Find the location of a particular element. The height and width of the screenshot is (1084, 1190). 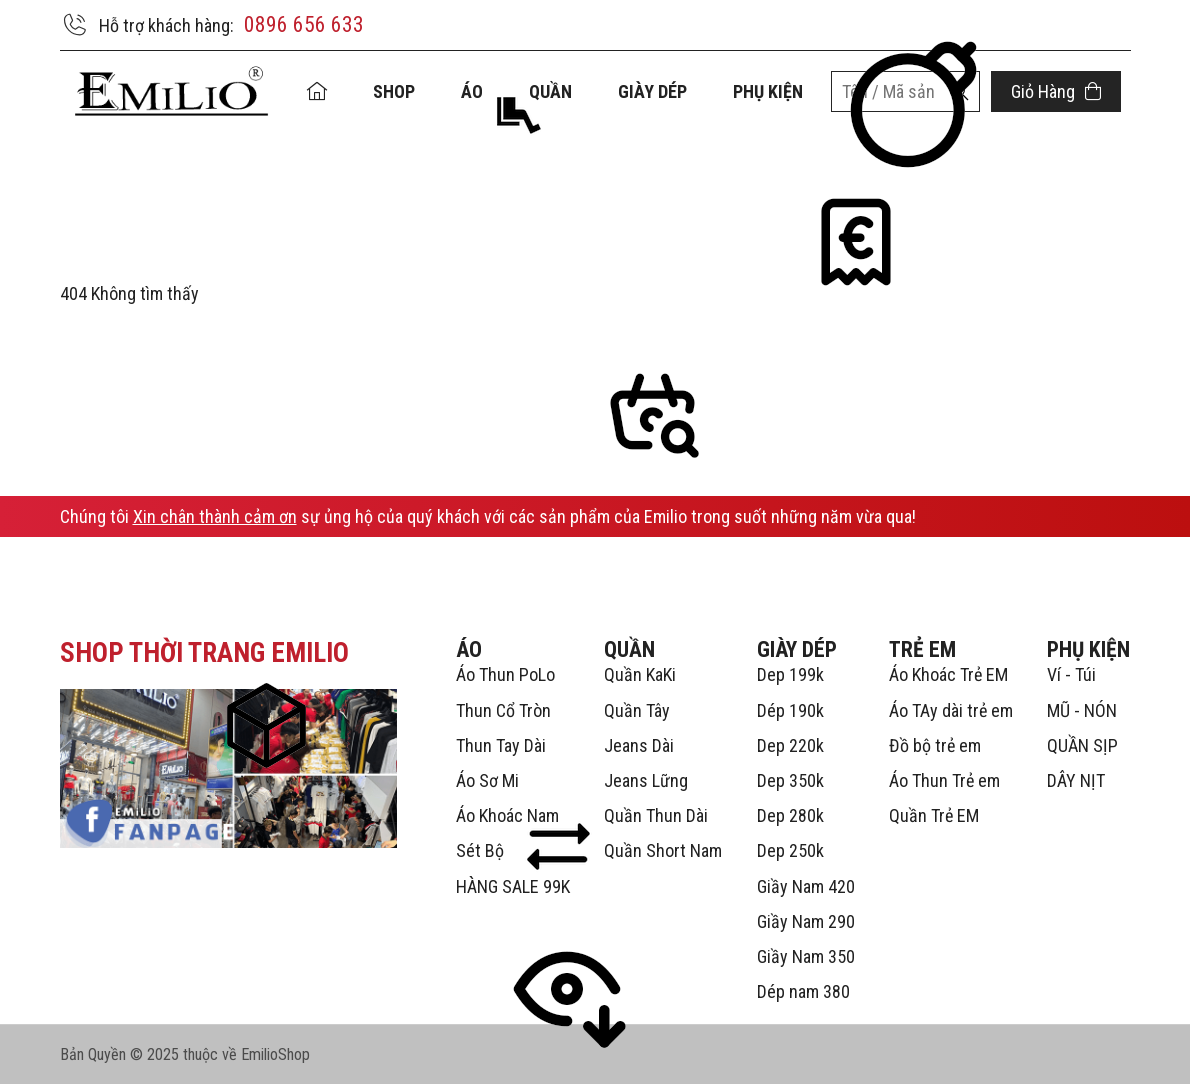

sync data between devices or accounts is located at coordinates (558, 846).